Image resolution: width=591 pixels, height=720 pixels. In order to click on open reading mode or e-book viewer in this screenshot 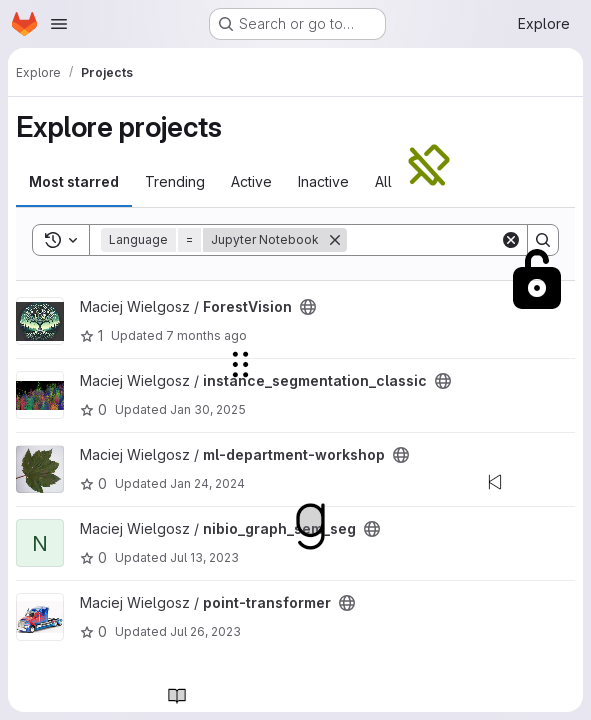, I will do `click(177, 695)`.